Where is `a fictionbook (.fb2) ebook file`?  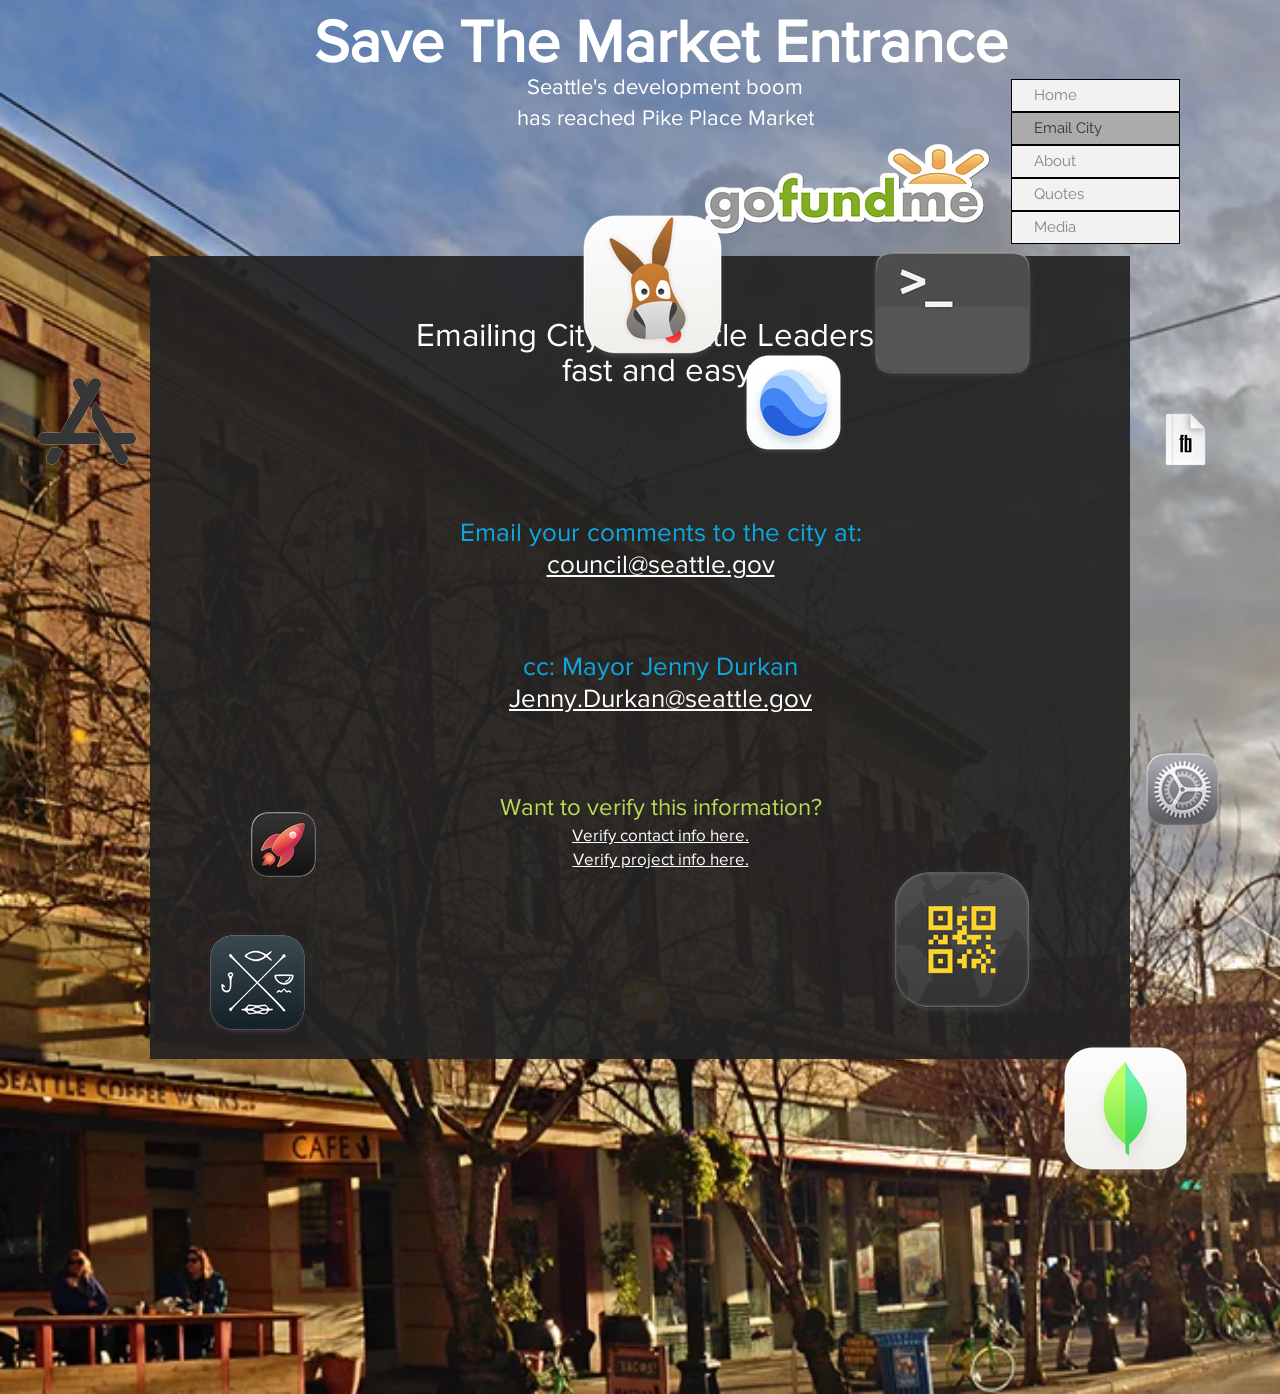
a fictionbook (.fb2) ebook file is located at coordinates (1185, 440).